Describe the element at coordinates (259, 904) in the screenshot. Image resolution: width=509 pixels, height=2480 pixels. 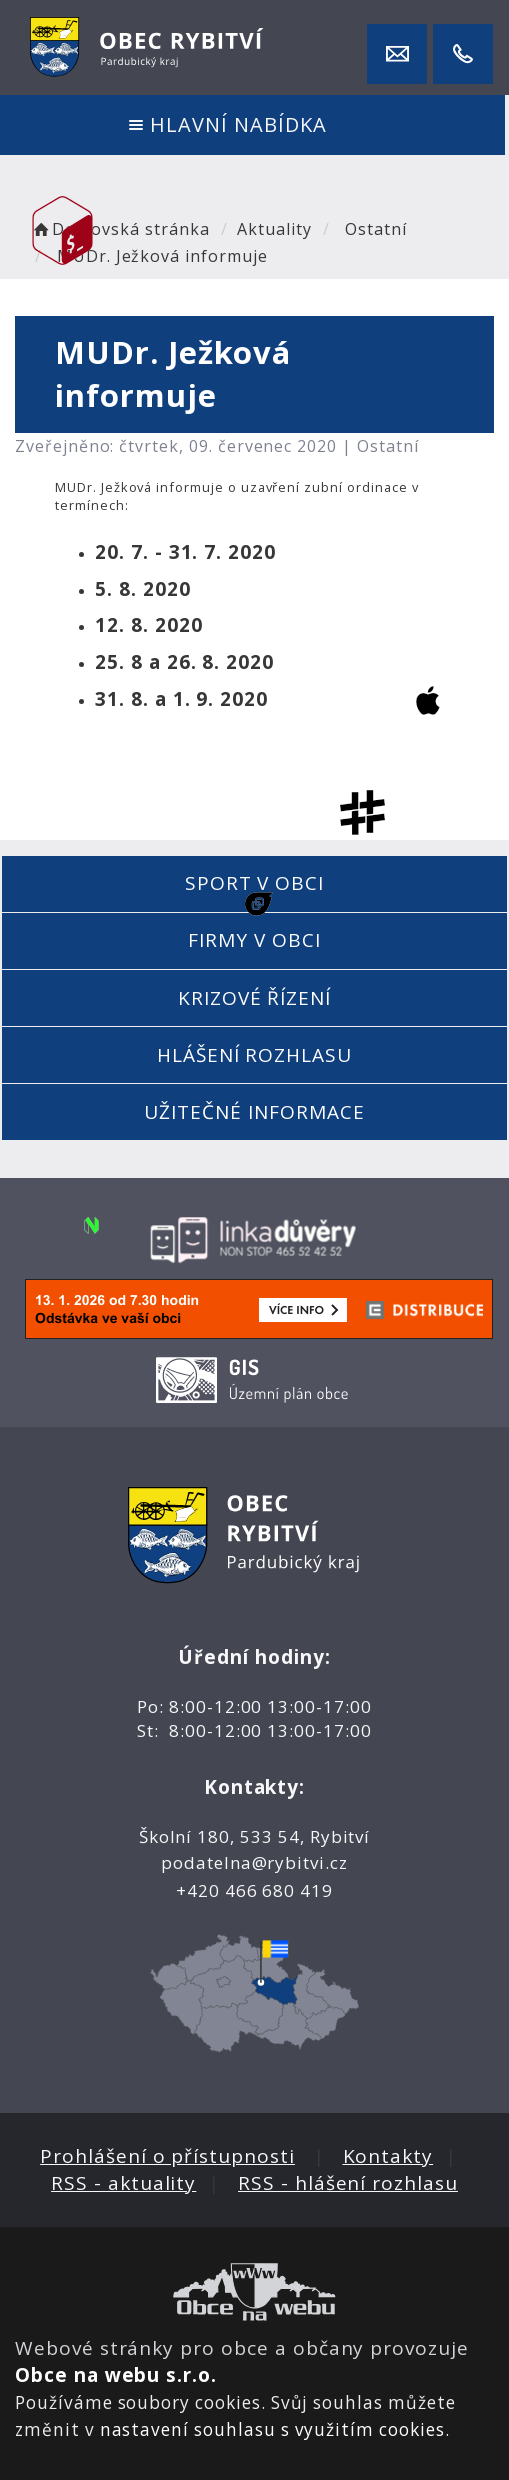
I see `linkfire logo` at that location.